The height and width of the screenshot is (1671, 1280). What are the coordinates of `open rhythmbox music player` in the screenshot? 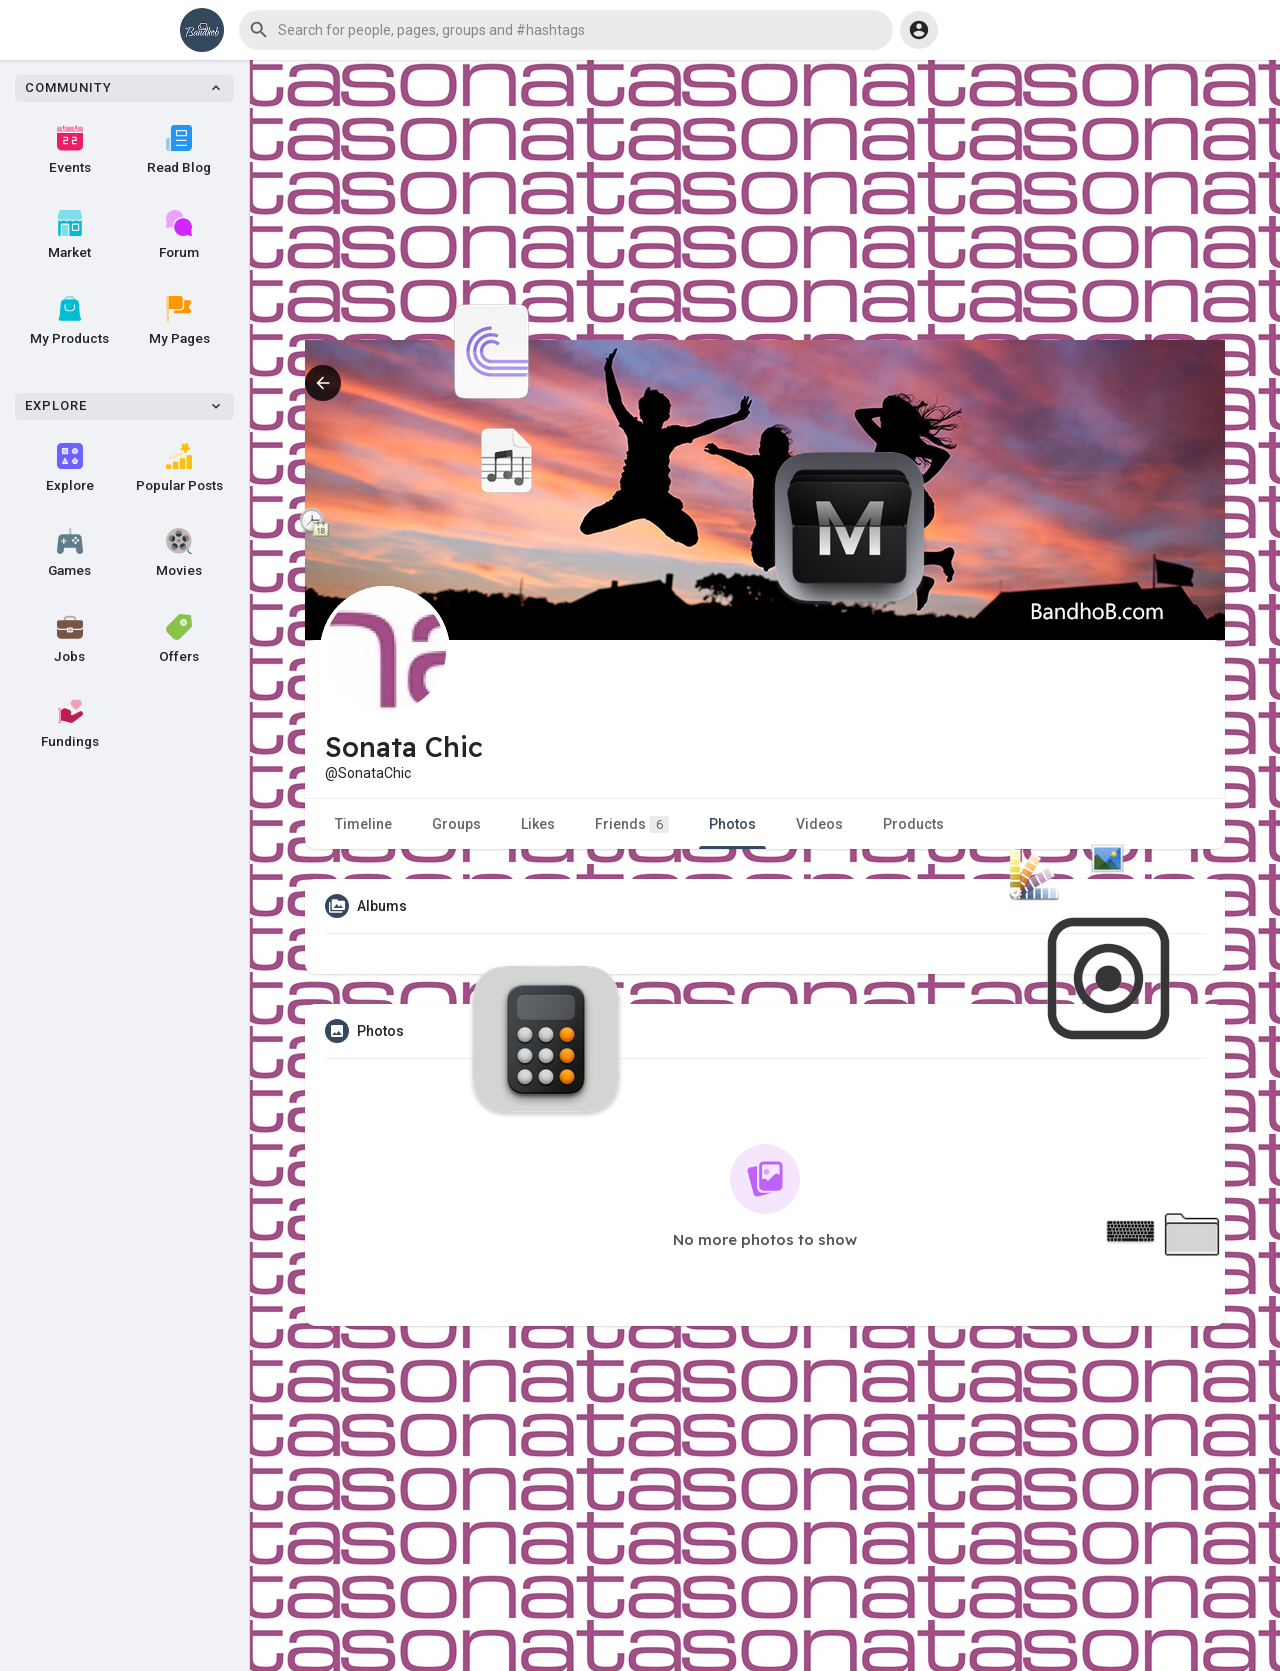 It's located at (1108, 978).